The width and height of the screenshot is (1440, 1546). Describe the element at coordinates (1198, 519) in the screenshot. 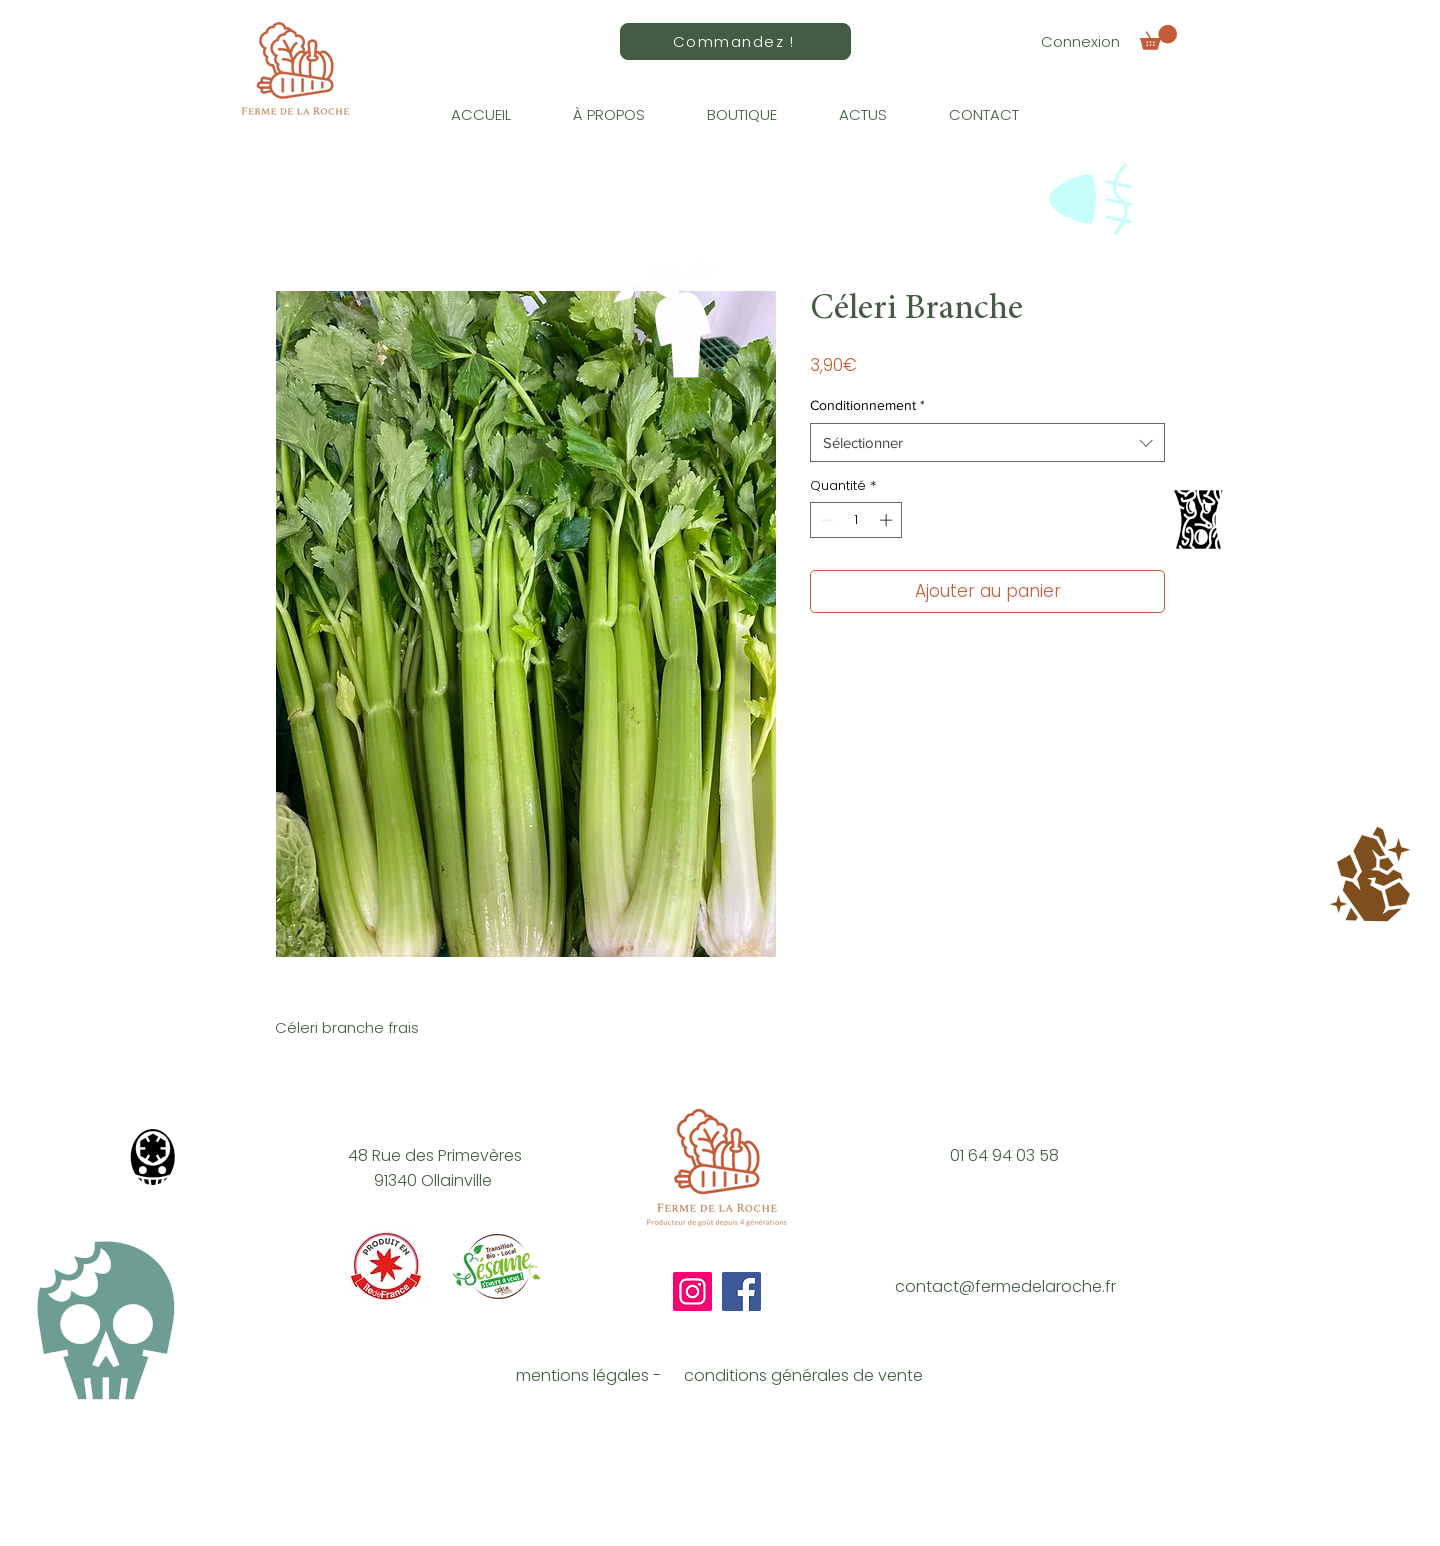

I see `represents a forest spirit or nature character in a game` at that location.